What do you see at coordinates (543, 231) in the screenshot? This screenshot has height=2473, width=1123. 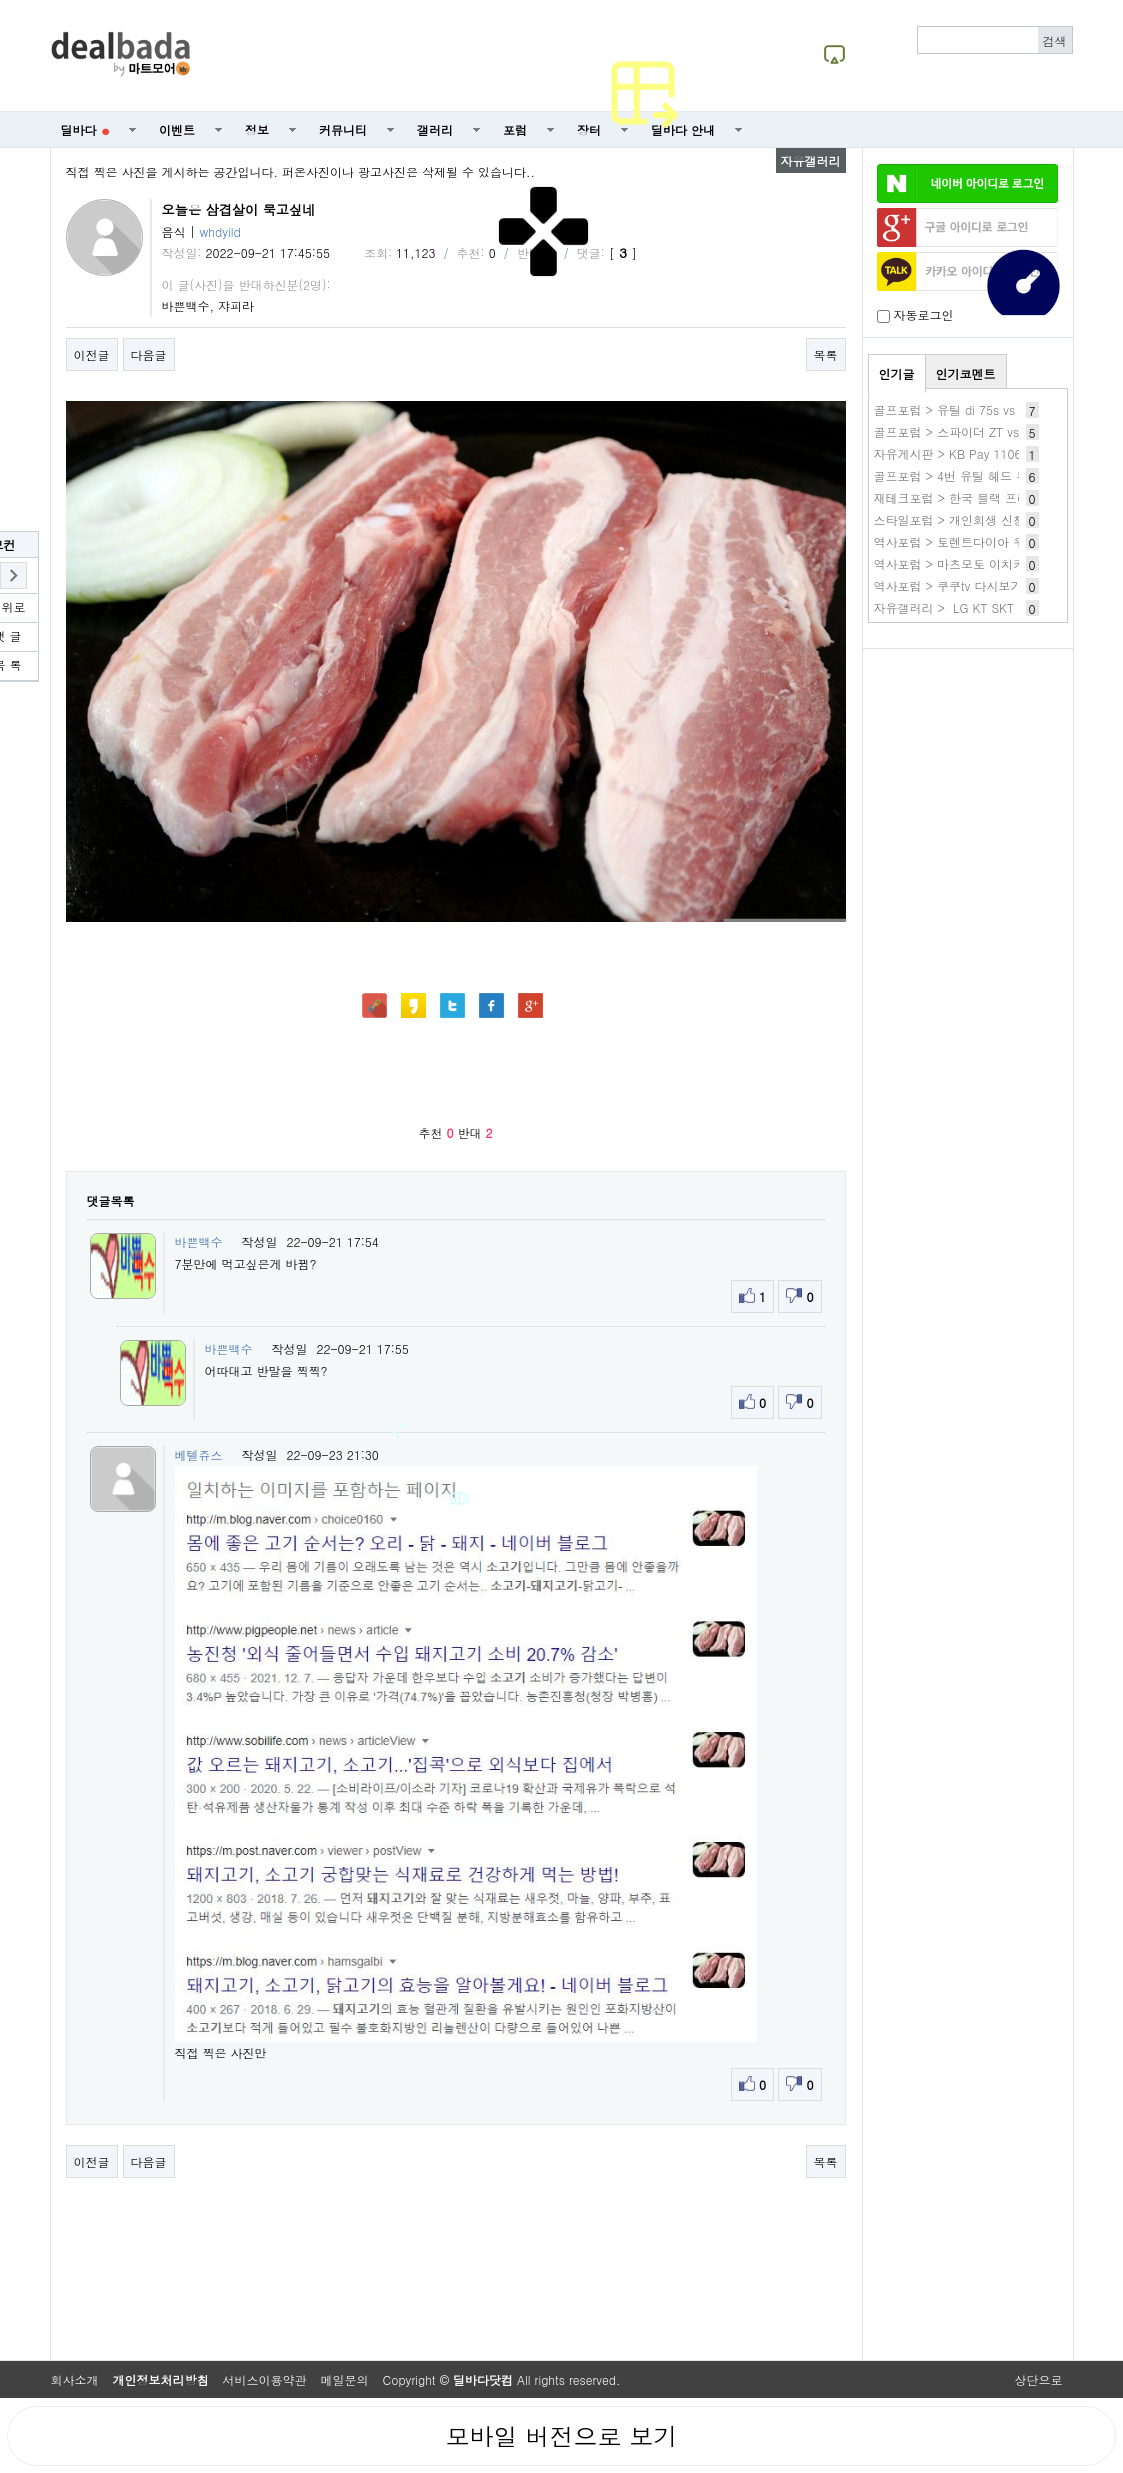 I see `access gaming features or settings` at bounding box center [543, 231].